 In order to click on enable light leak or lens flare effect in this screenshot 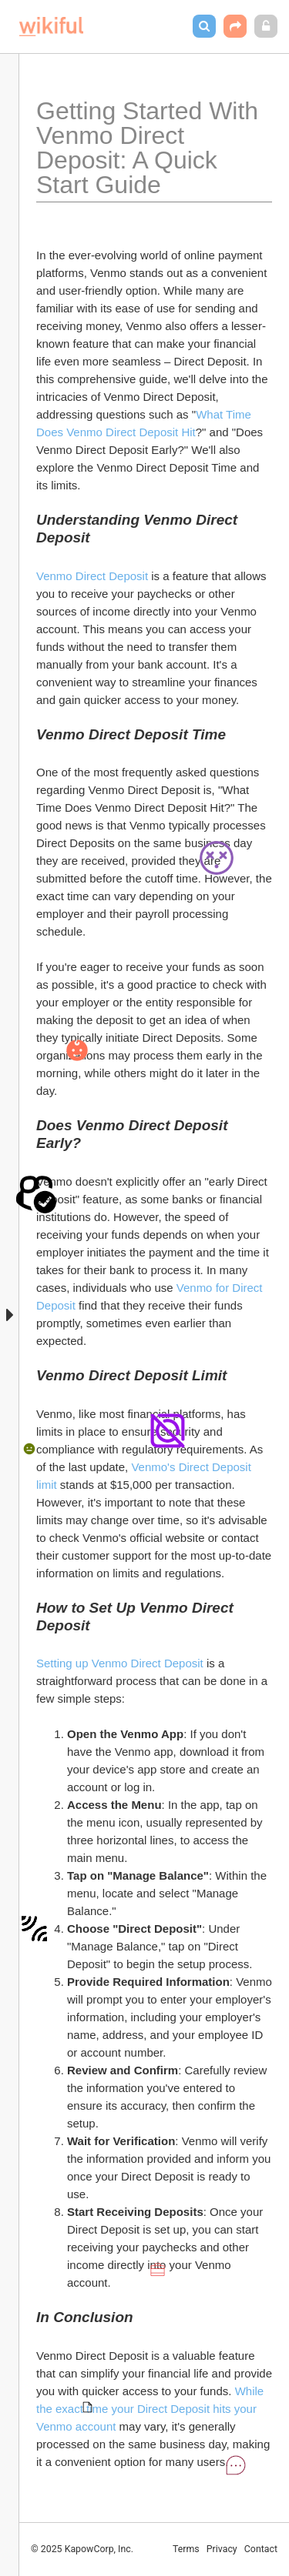, I will do `click(34, 1928)`.